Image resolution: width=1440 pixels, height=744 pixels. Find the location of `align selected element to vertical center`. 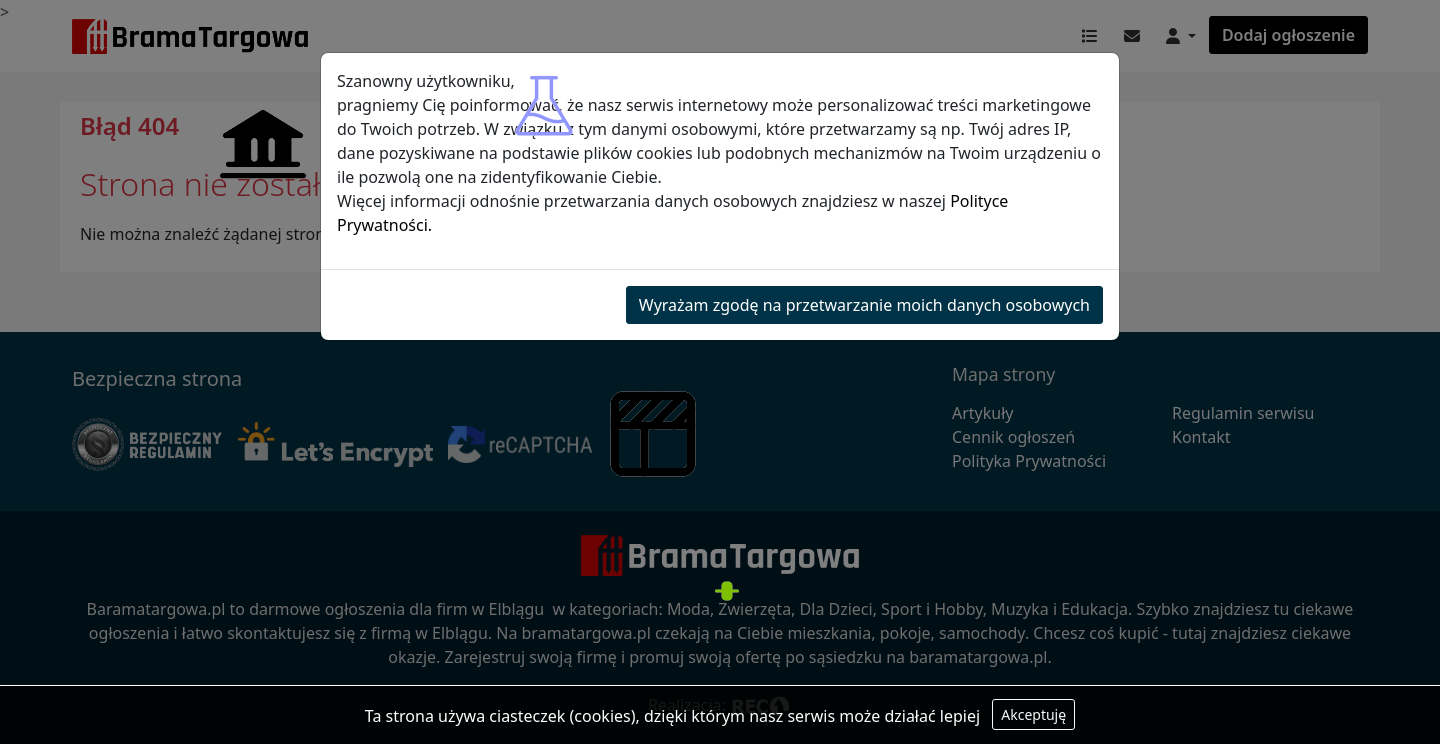

align selected element to vertical center is located at coordinates (727, 591).